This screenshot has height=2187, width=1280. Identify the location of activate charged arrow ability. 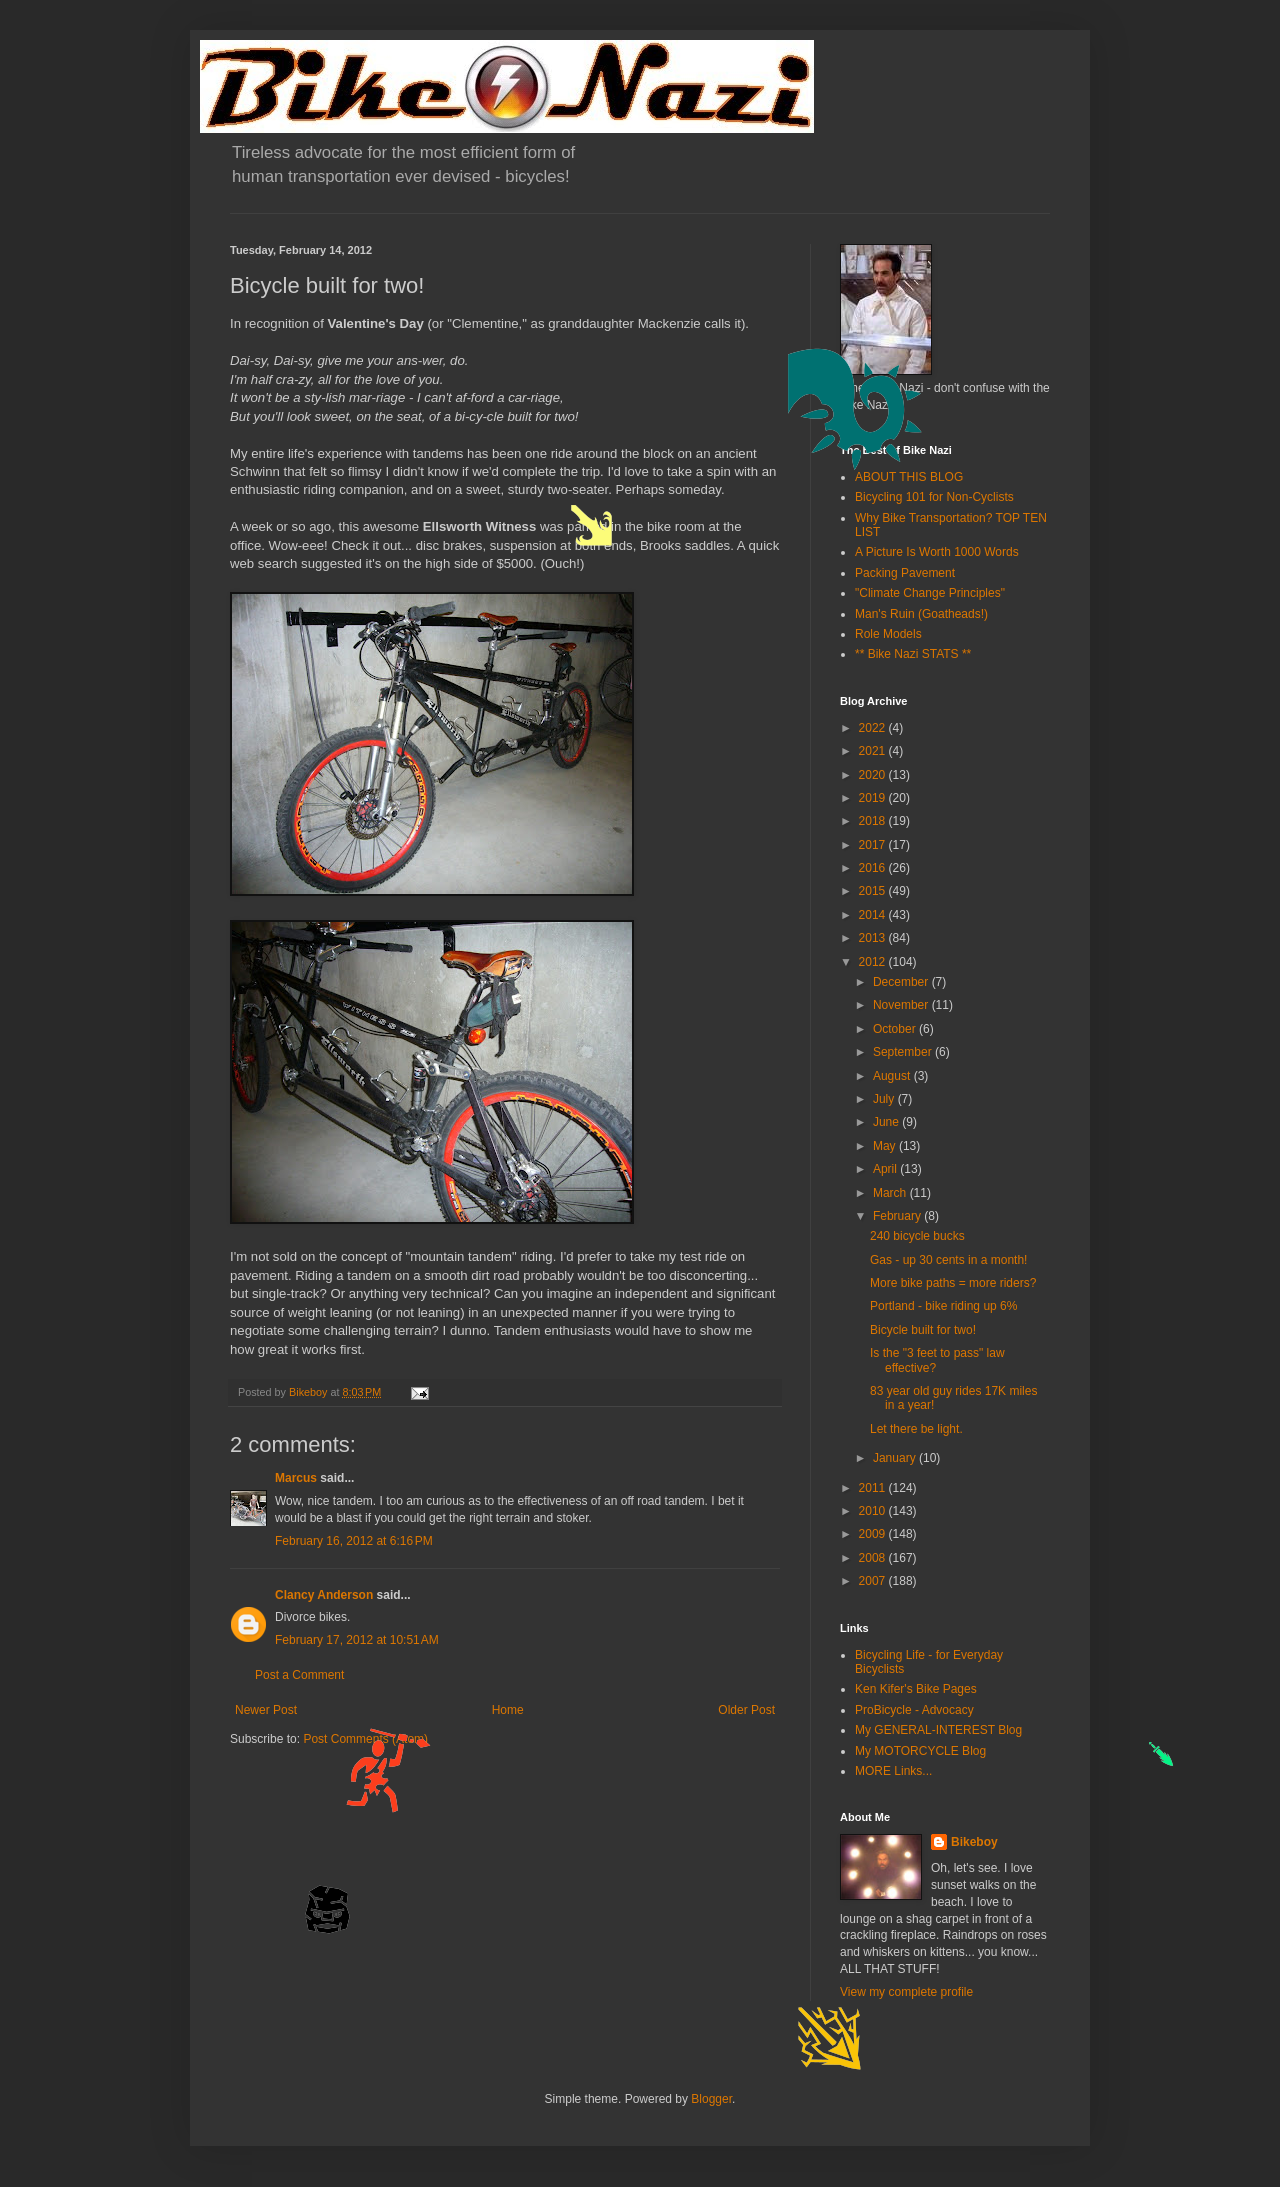
(829, 2038).